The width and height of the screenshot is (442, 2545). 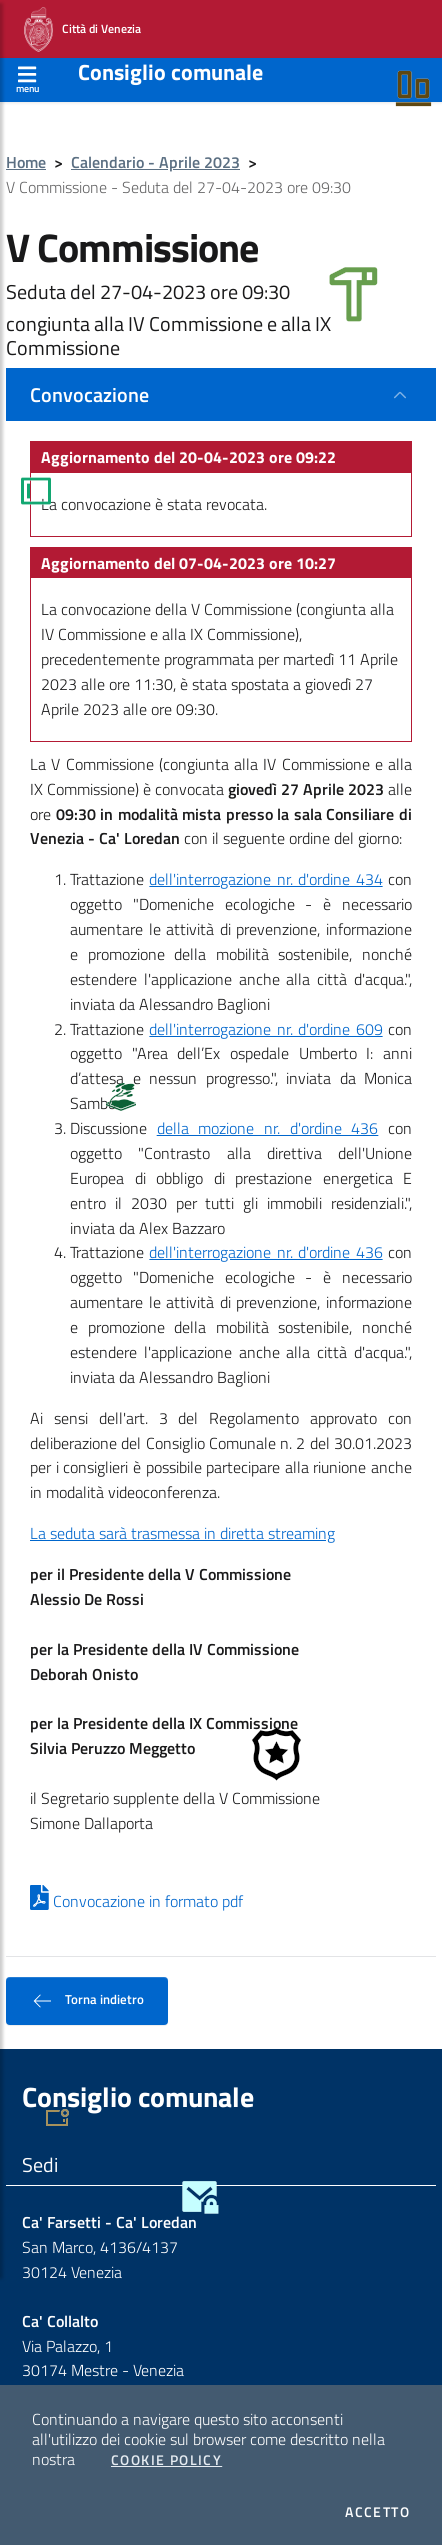 I want to click on secure or encrypted email, so click(x=199, y=2196).